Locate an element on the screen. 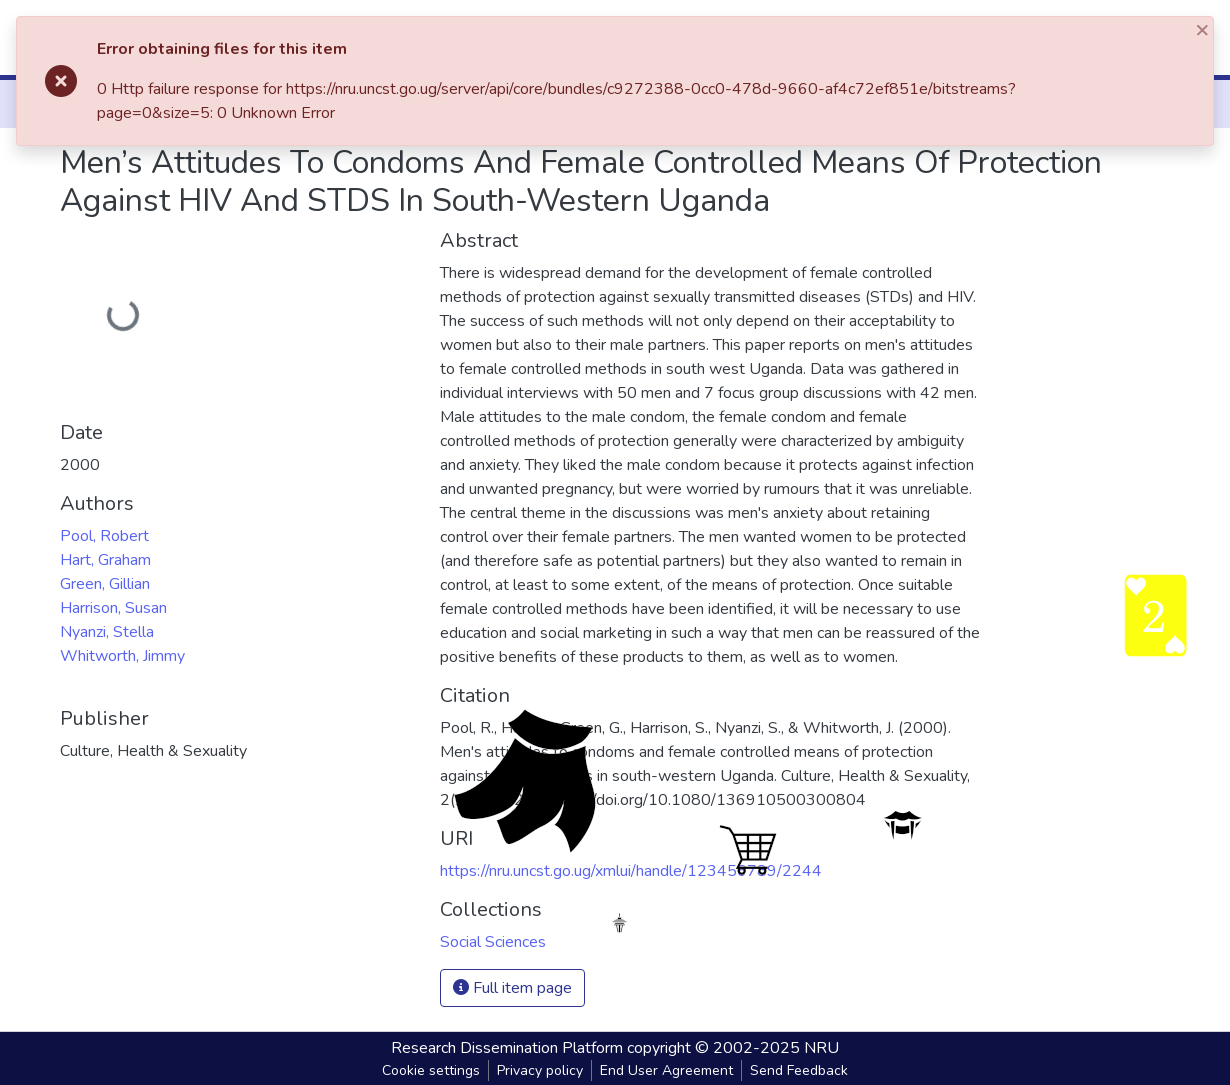 The width and height of the screenshot is (1230, 1085). two of hearts playing card is located at coordinates (1155, 615).